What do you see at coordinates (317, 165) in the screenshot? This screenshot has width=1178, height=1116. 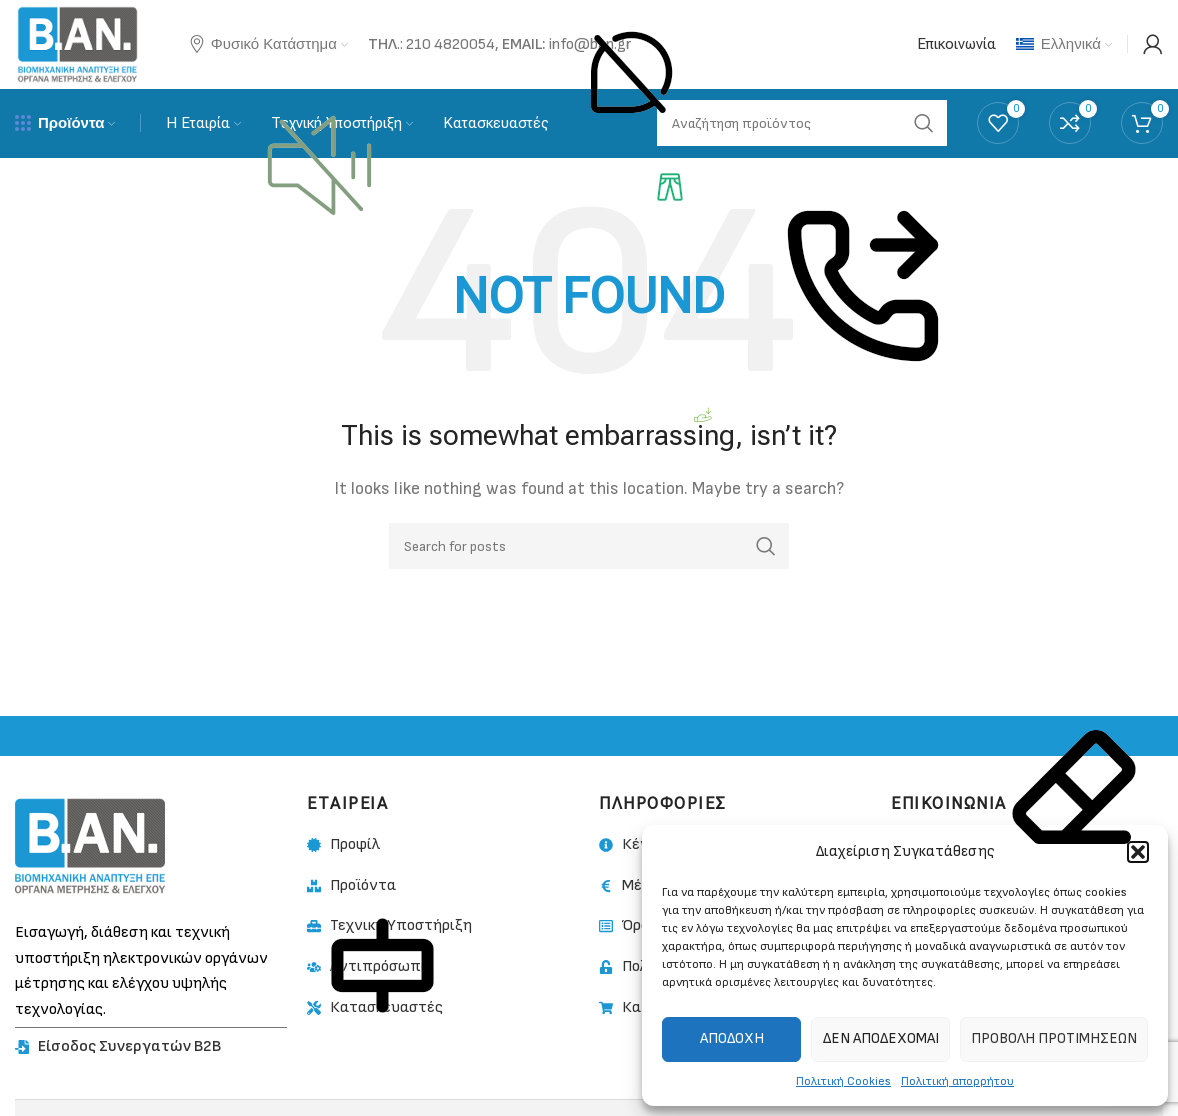 I see `mute audio or sound` at bounding box center [317, 165].